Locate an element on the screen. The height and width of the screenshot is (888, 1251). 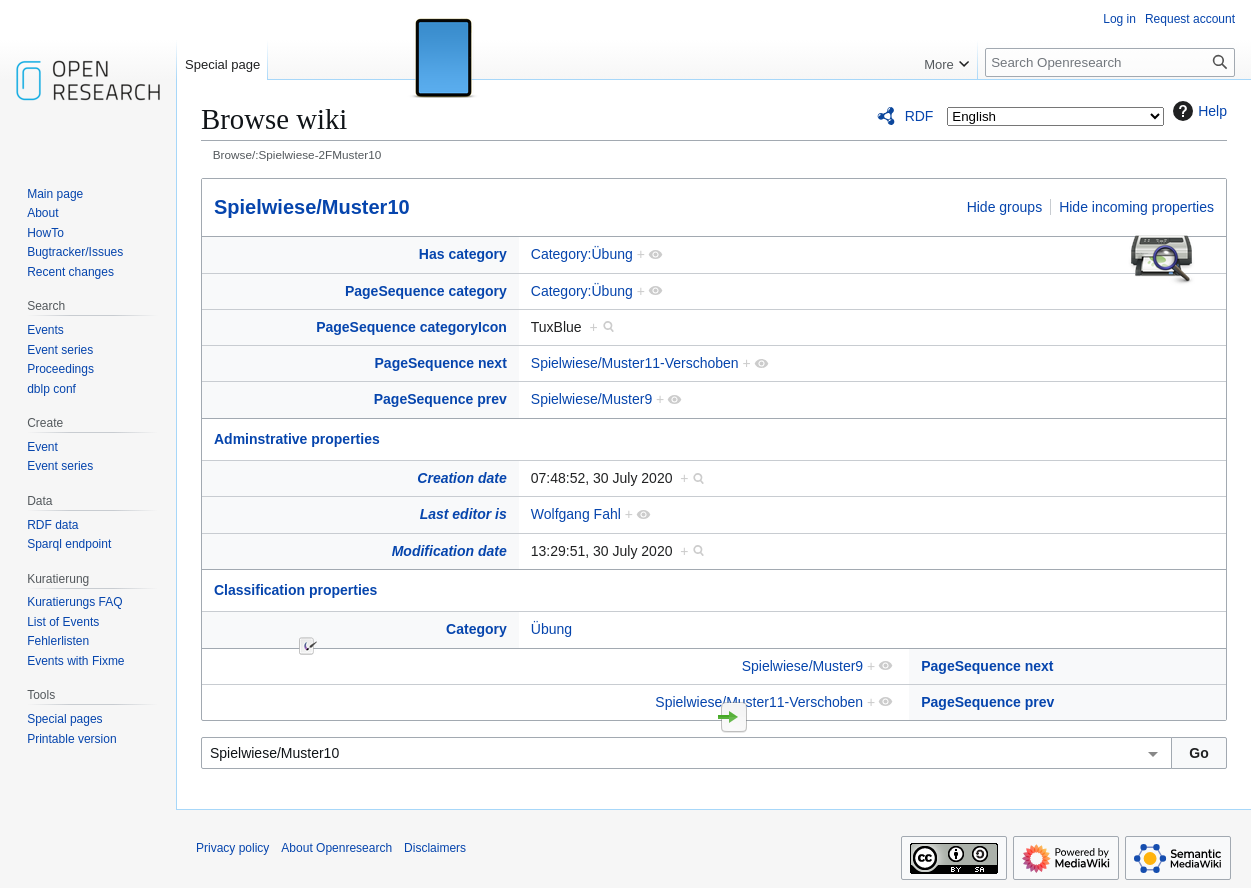
preview document before printing is located at coordinates (1161, 254).